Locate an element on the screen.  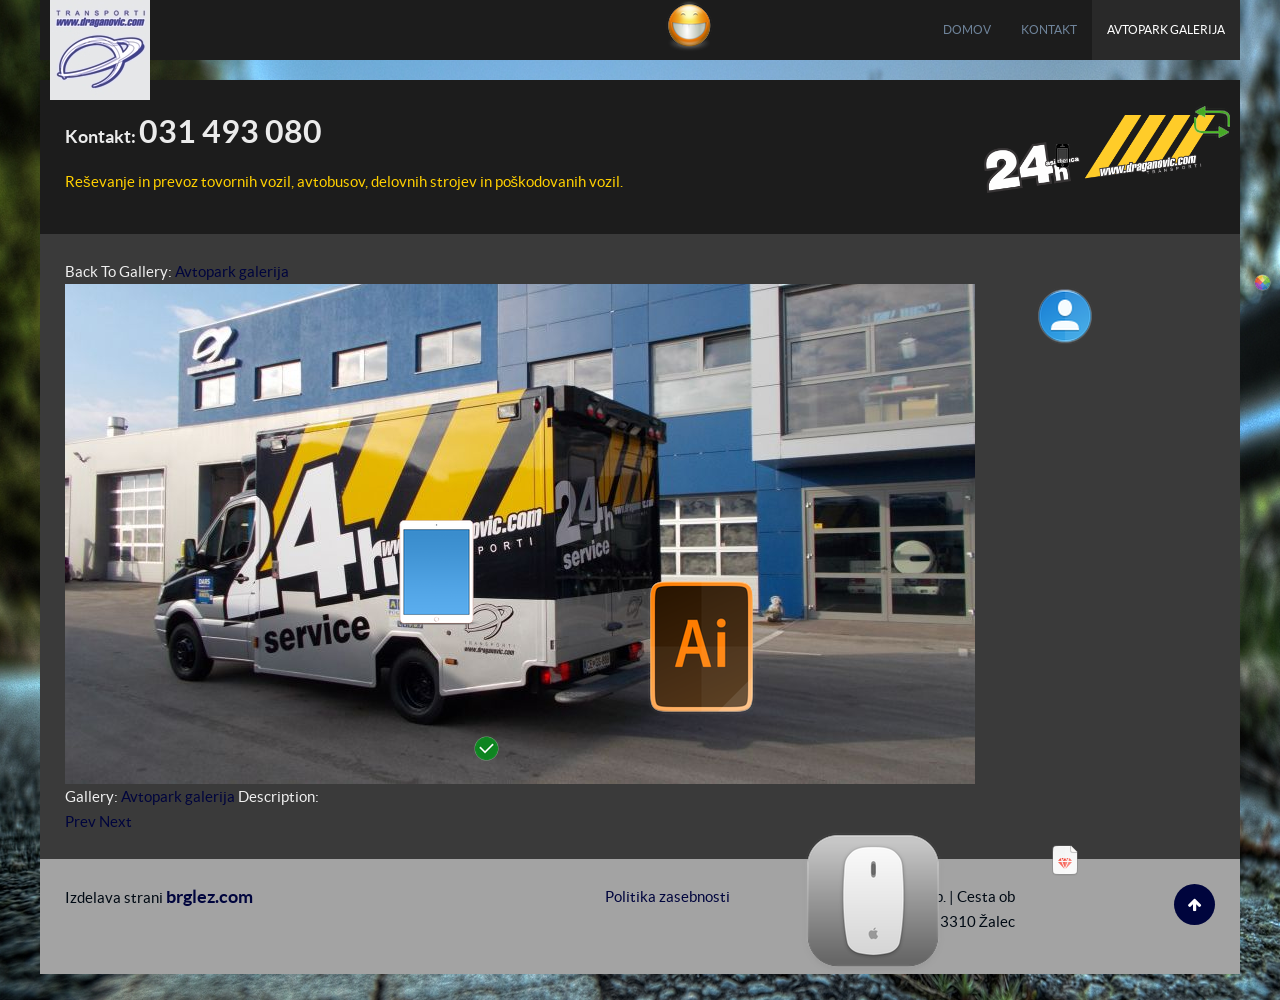
sync or refresh email messages is located at coordinates (1212, 122).